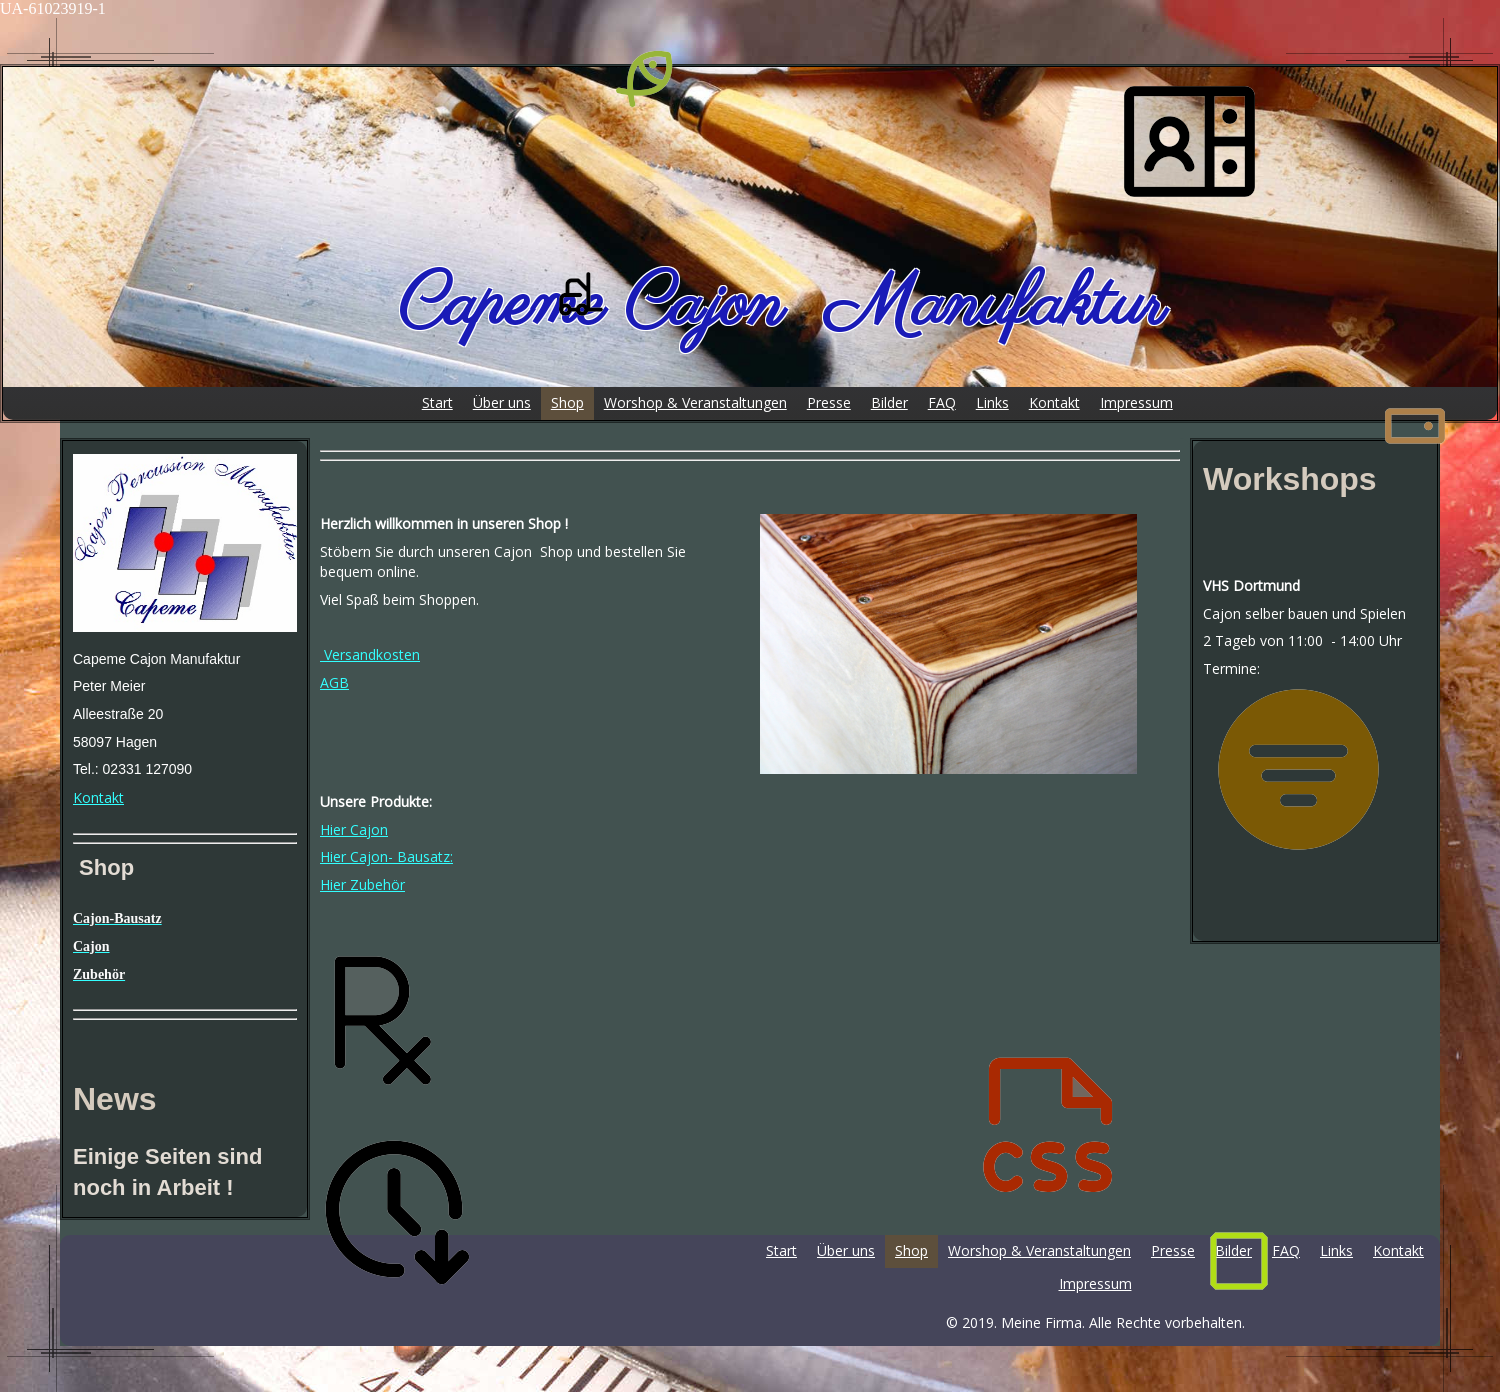 The width and height of the screenshot is (1500, 1392). Describe the element at coordinates (1050, 1130) in the screenshot. I see `a CSS stylesheet file` at that location.